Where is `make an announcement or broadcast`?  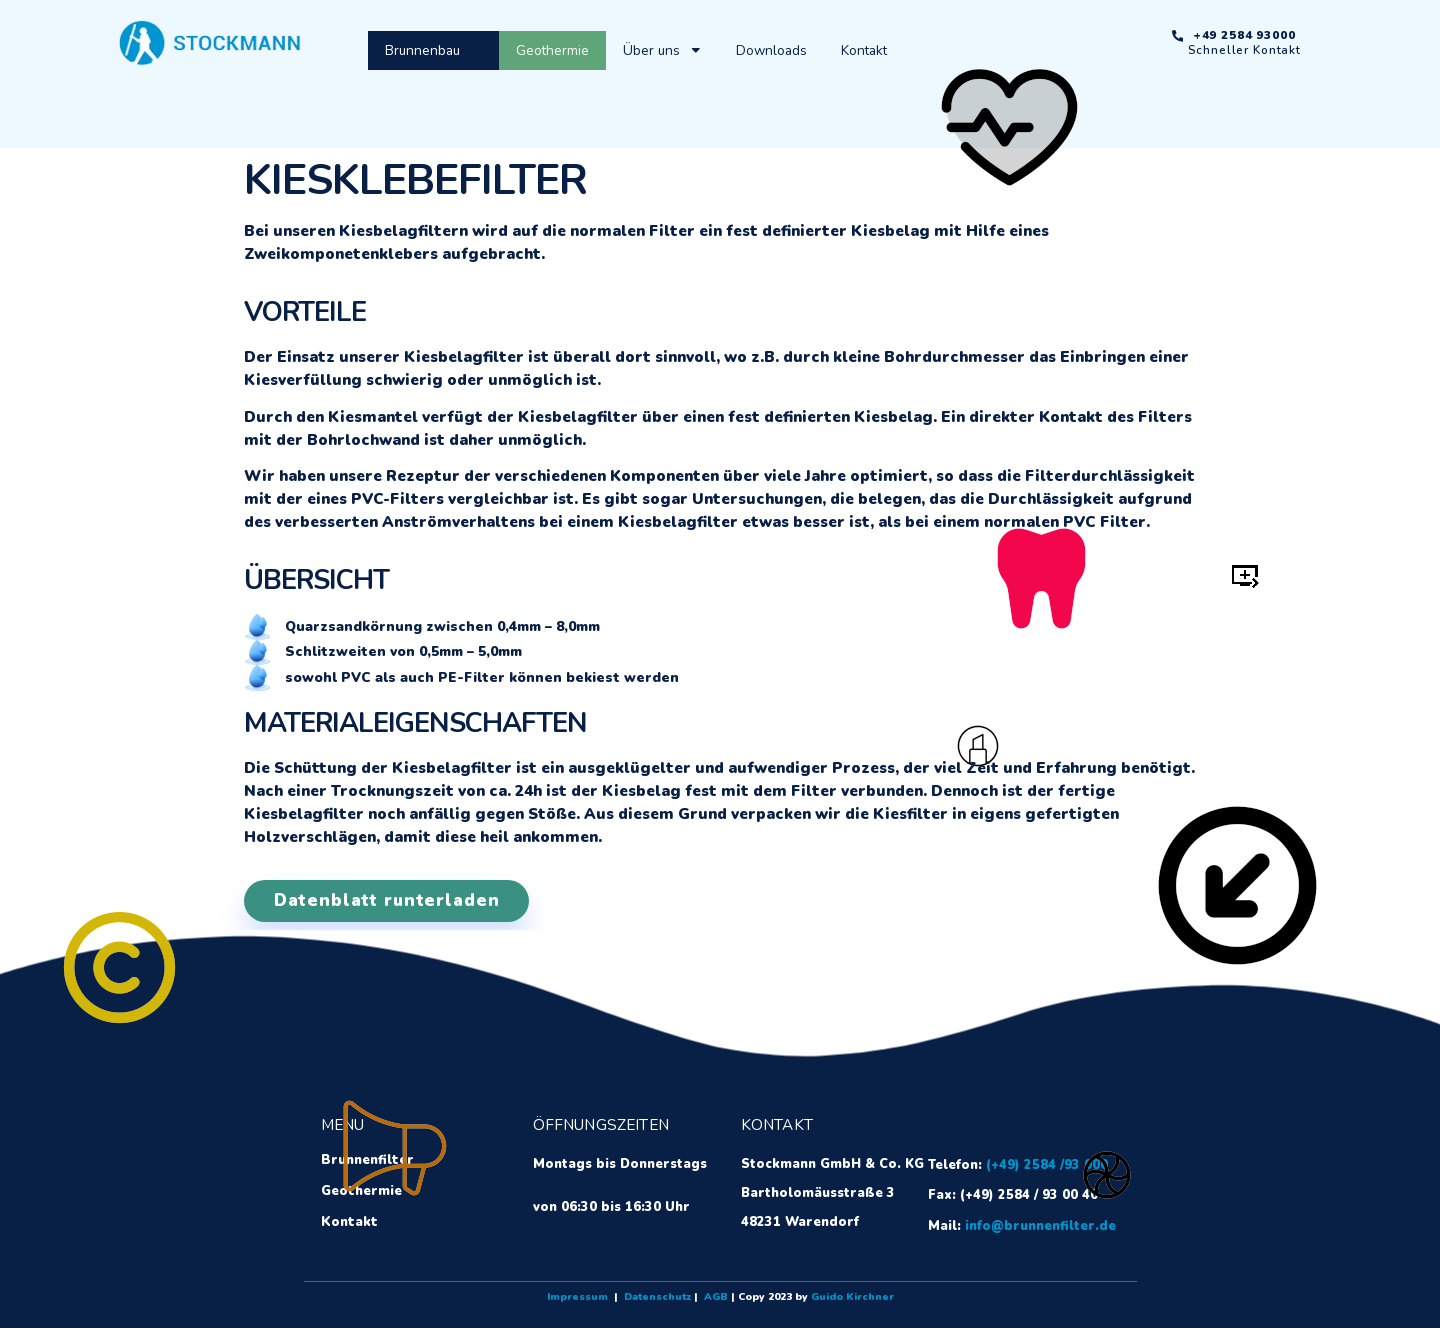 make an announcement or broadcast is located at coordinates (389, 1150).